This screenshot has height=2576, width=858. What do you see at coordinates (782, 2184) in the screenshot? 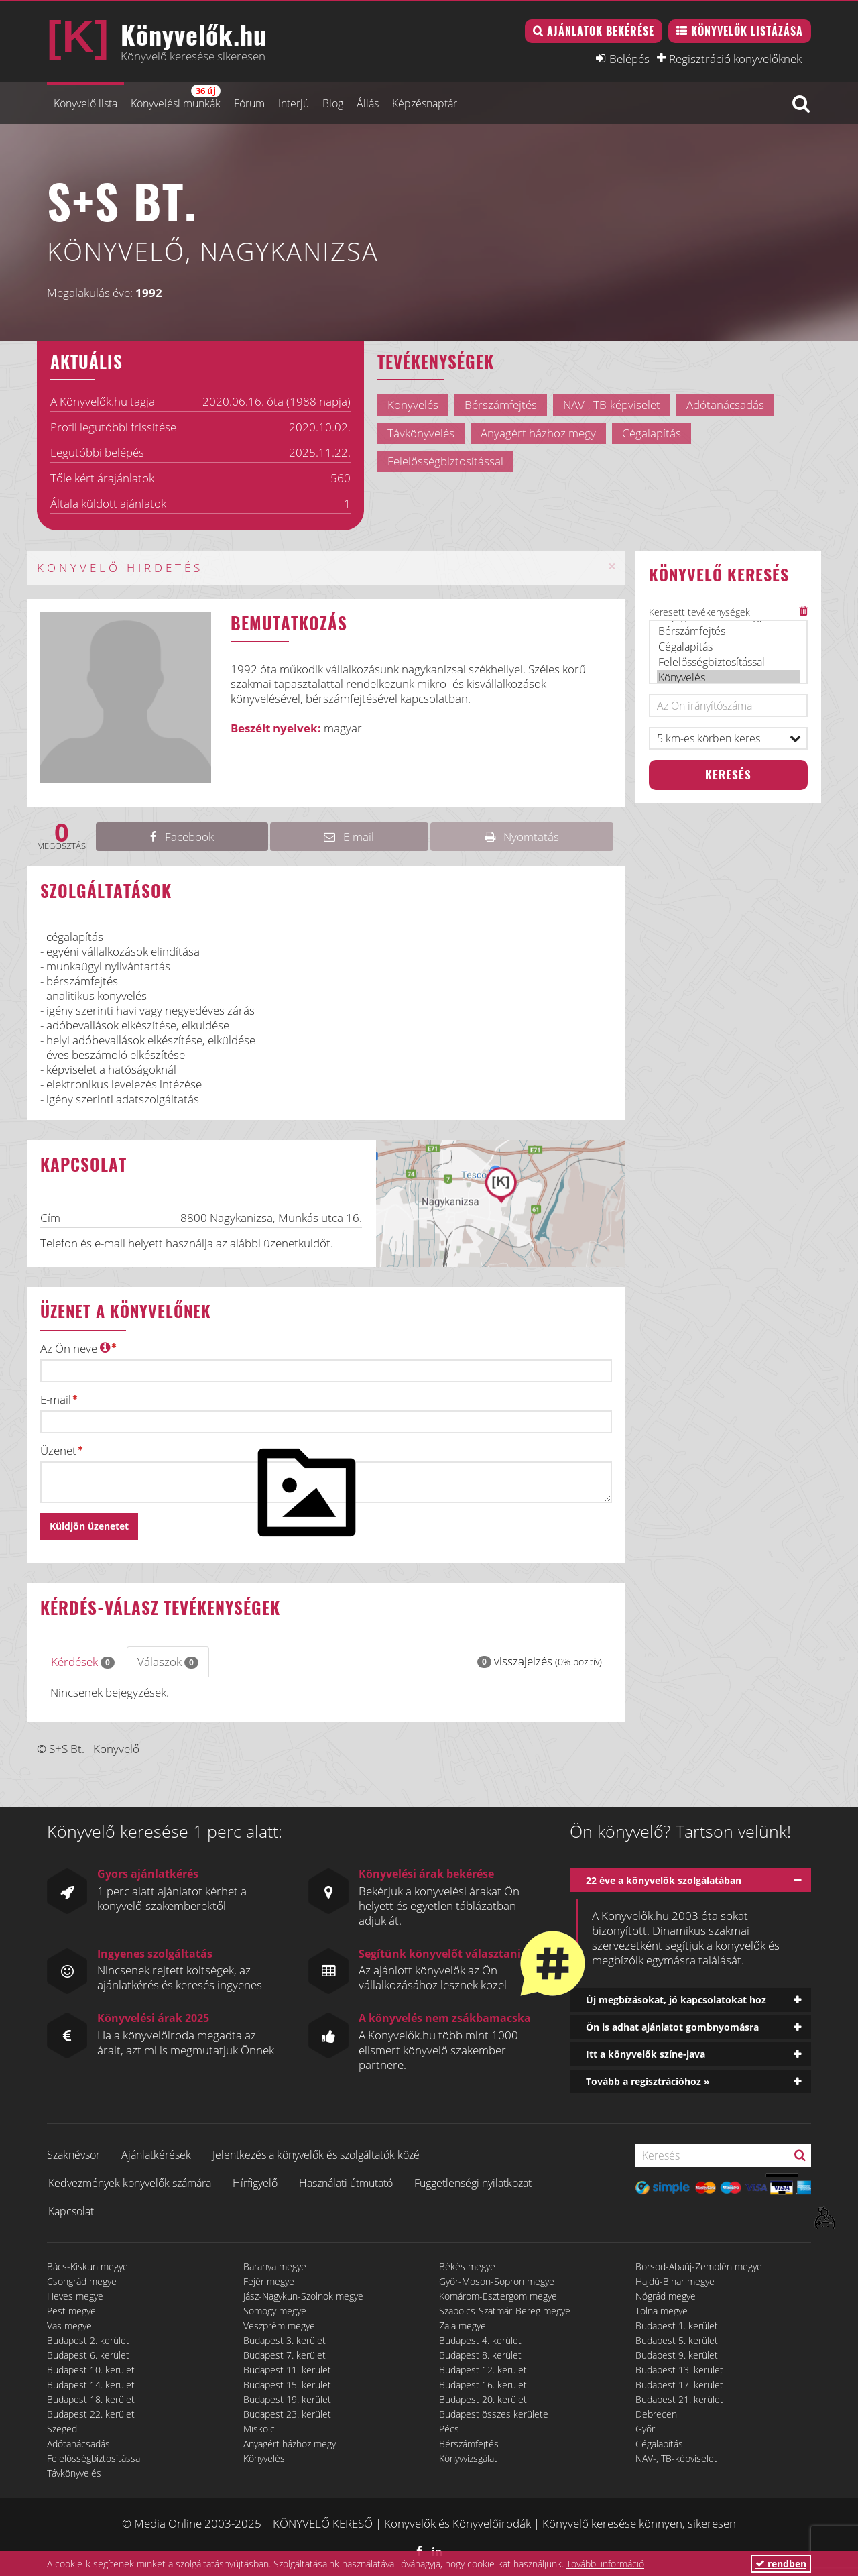
I see `filter or sort list items` at bounding box center [782, 2184].